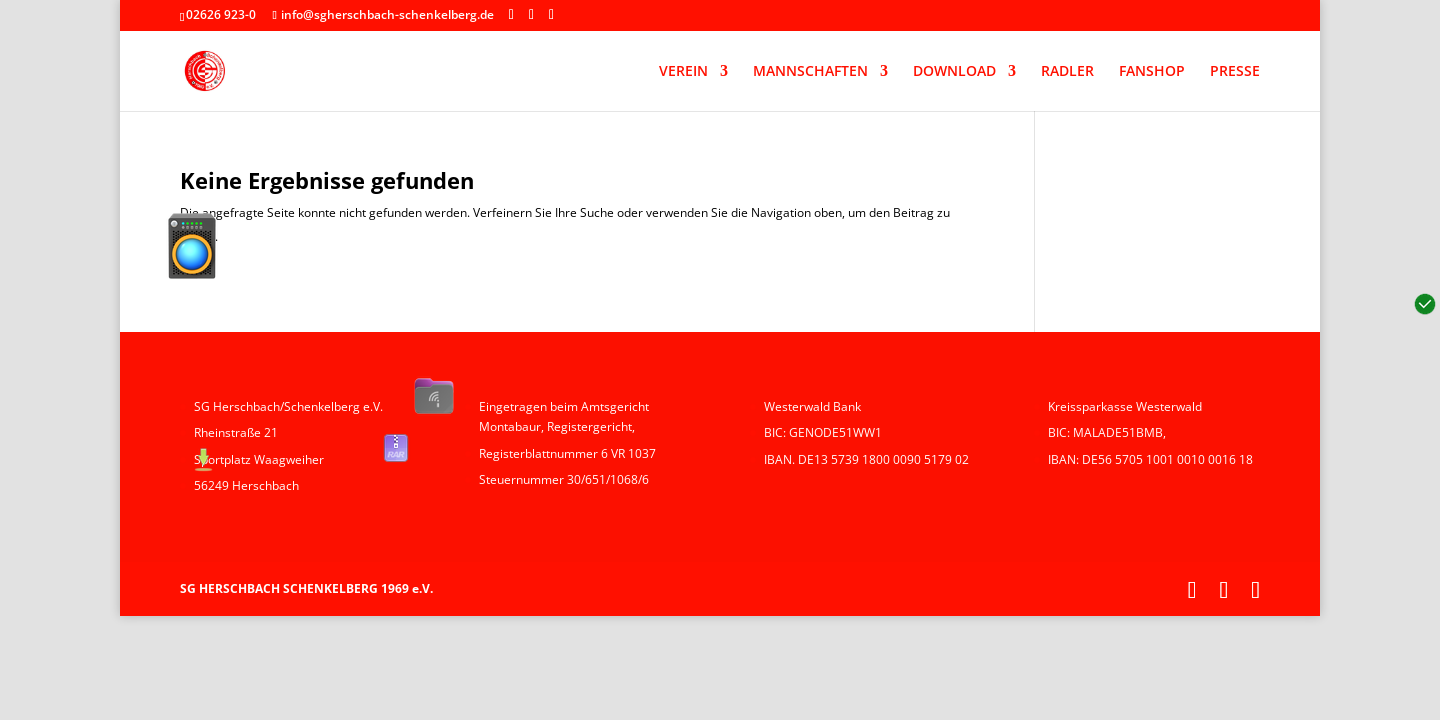 Image resolution: width=1440 pixels, height=720 pixels. Describe the element at coordinates (203, 457) in the screenshot. I see `save the current file or document` at that location.